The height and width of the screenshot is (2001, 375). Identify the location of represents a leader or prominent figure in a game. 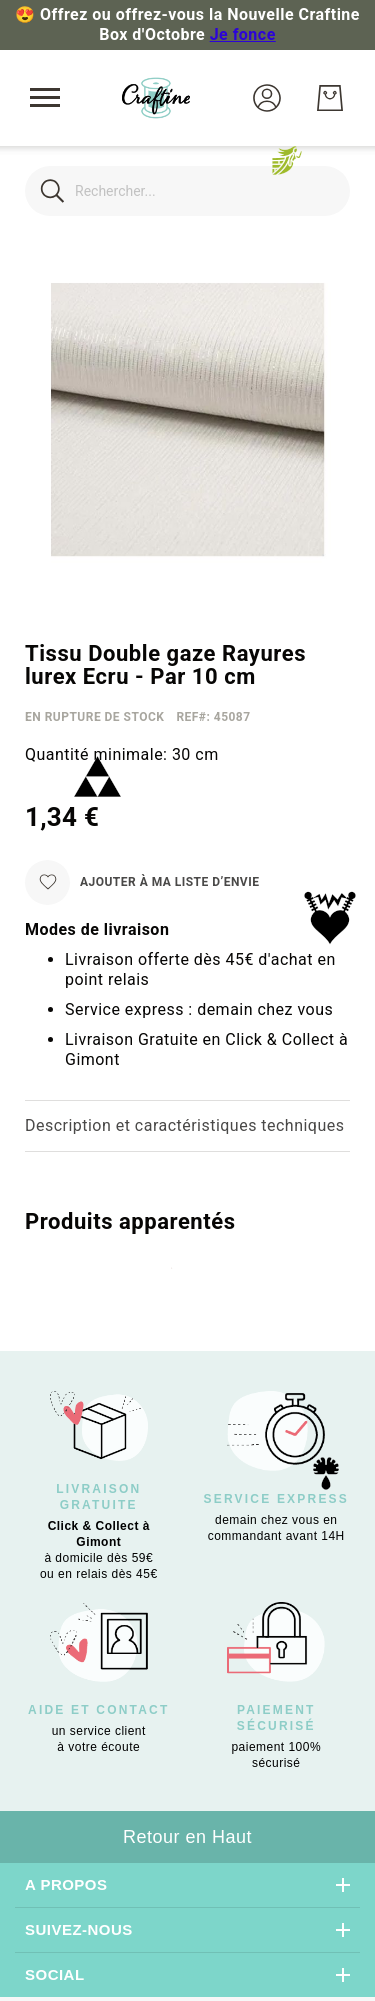
(287, 160).